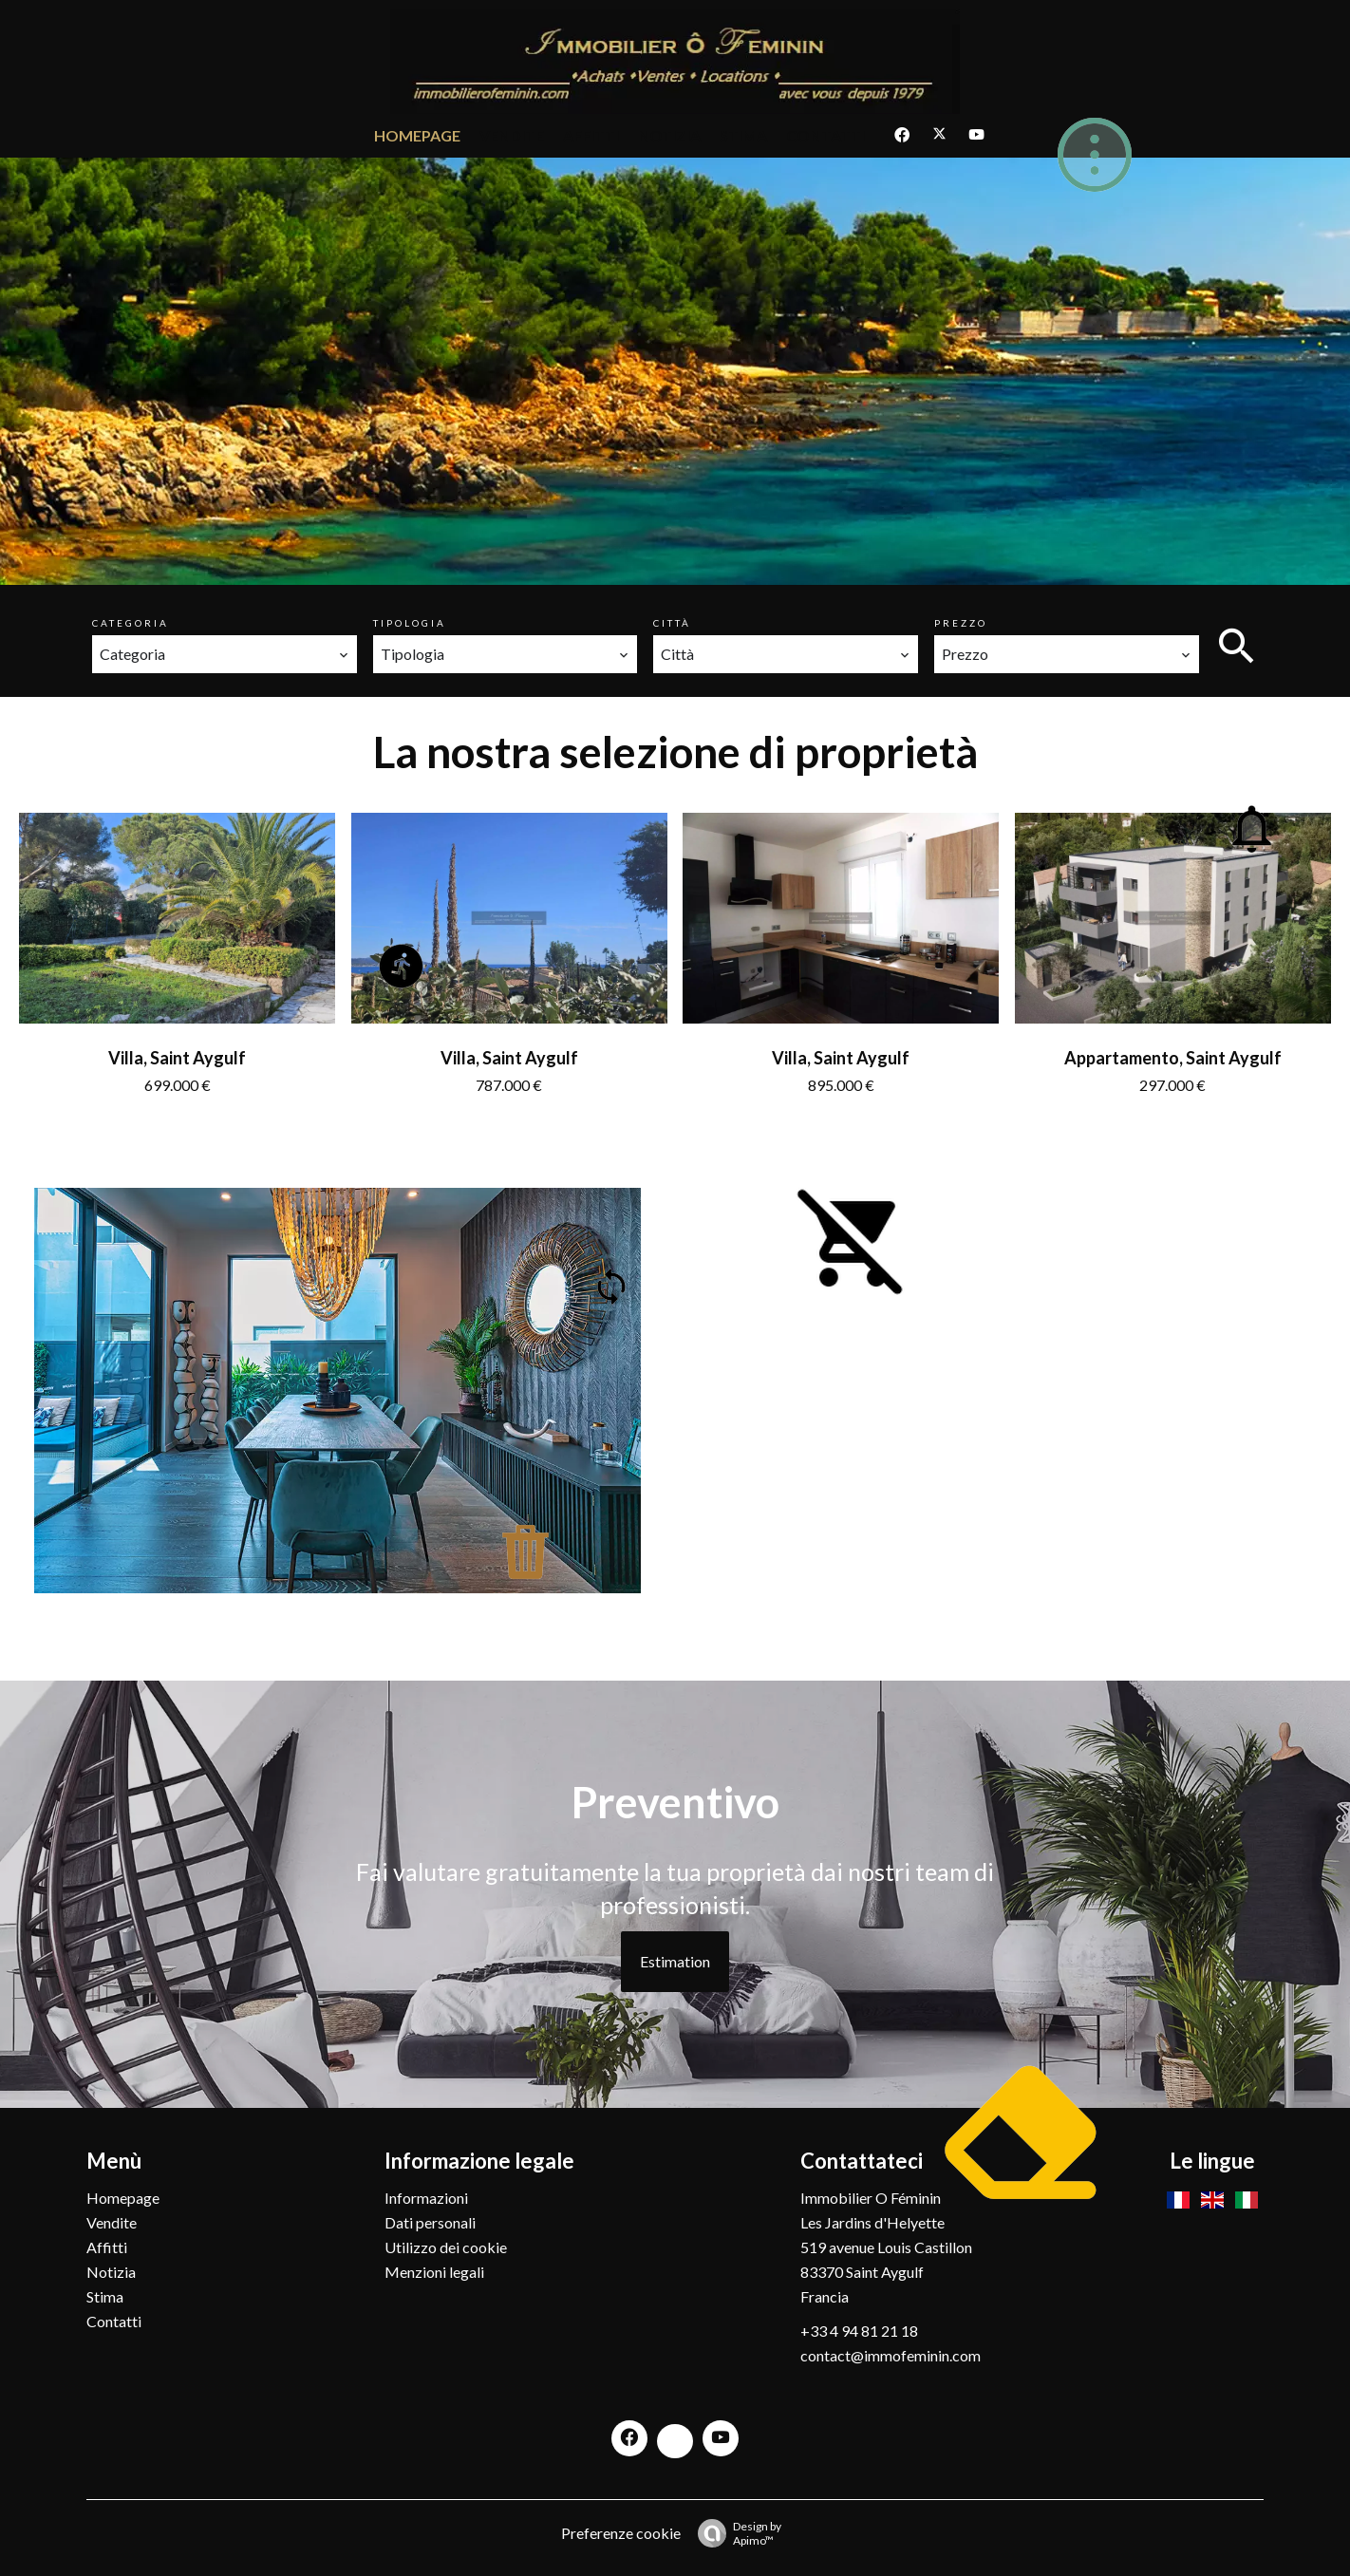 This screenshot has width=1350, height=2576. What do you see at coordinates (611, 1287) in the screenshot?
I see `repeat or loop playback` at bounding box center [611, 1287].